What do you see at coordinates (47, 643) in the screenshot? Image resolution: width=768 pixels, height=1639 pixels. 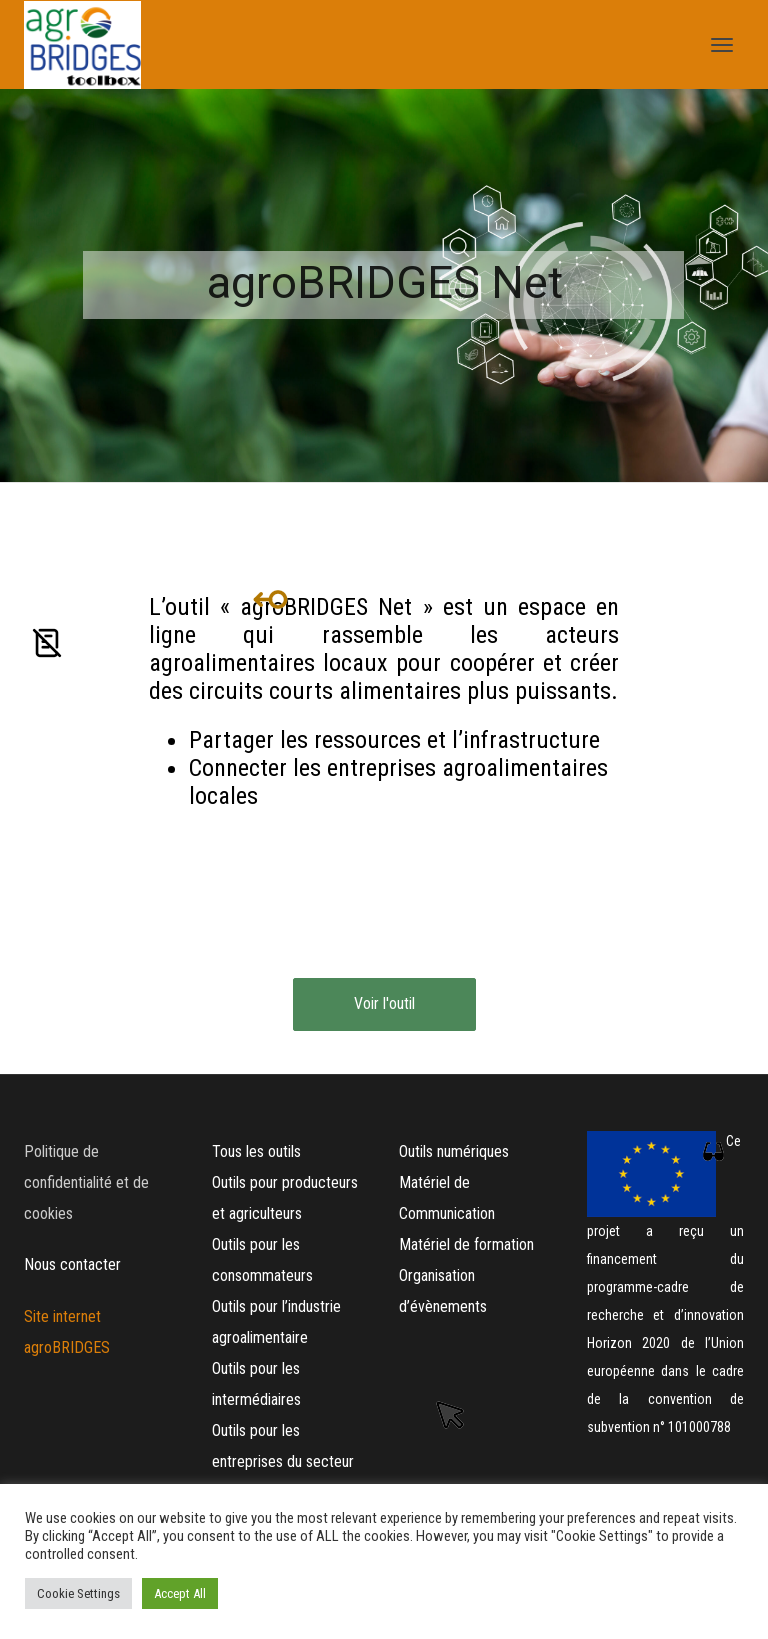 I see `notes feature disabled` at bounding box center [47, 643].